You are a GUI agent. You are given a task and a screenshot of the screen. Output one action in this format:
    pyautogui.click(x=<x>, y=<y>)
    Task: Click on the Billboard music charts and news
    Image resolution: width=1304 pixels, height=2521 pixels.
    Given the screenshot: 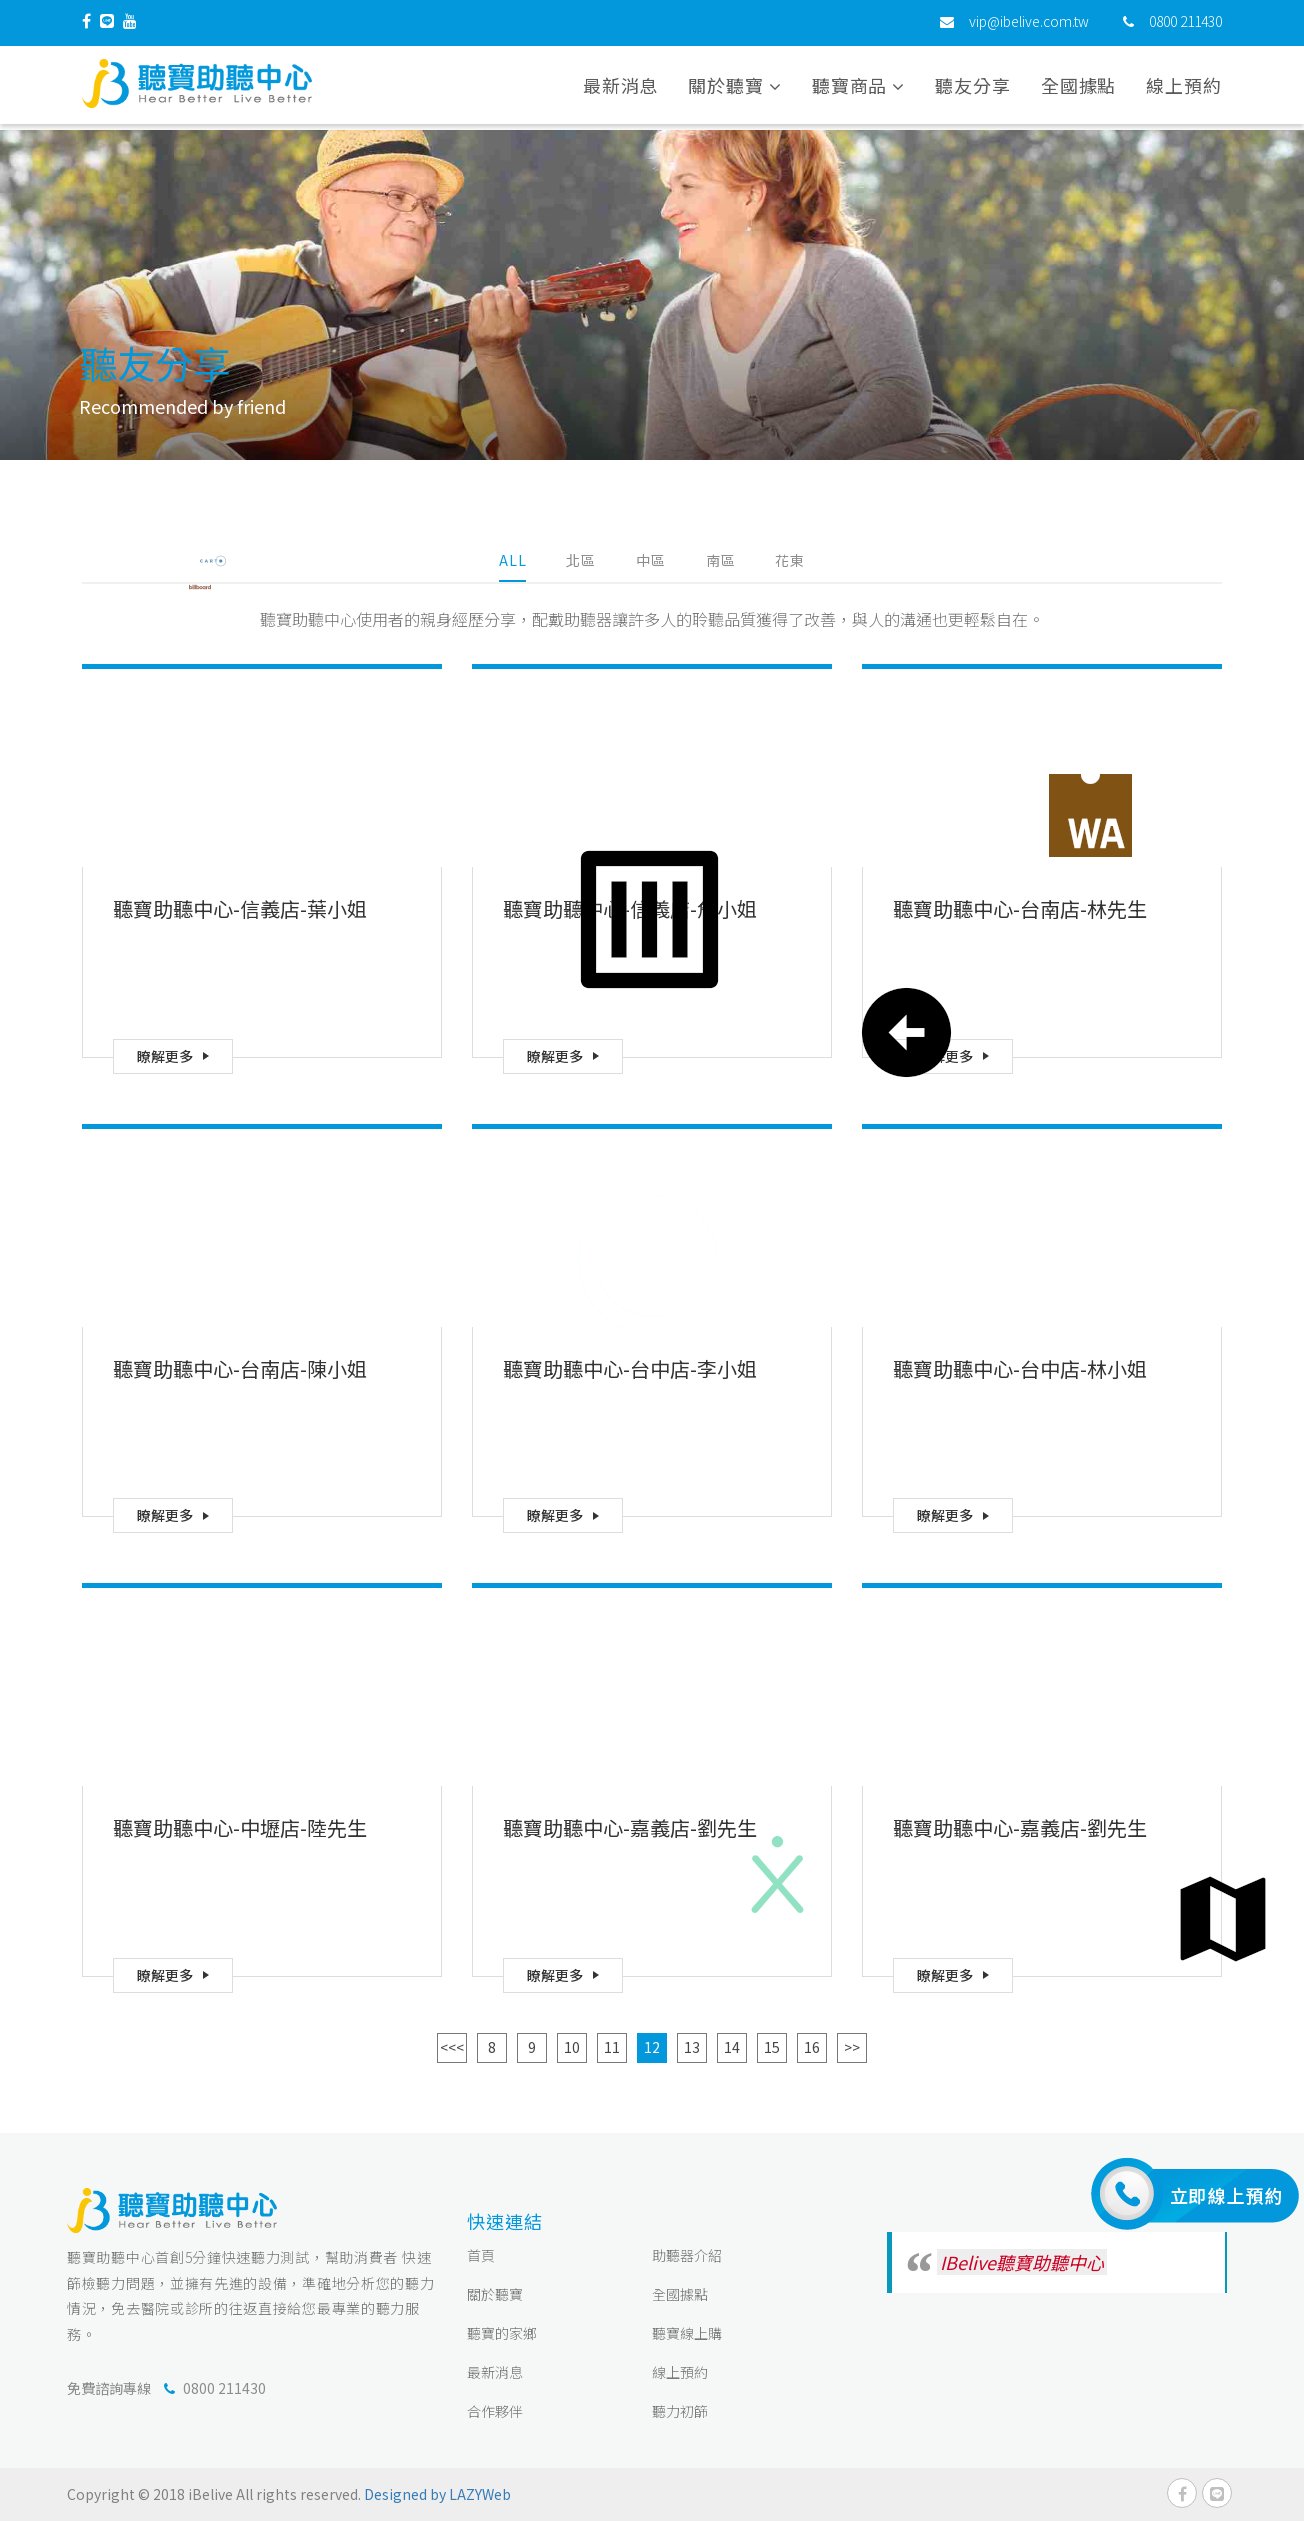 What is the action you would take?
    pyautogui.click(x=200, y=587)
    